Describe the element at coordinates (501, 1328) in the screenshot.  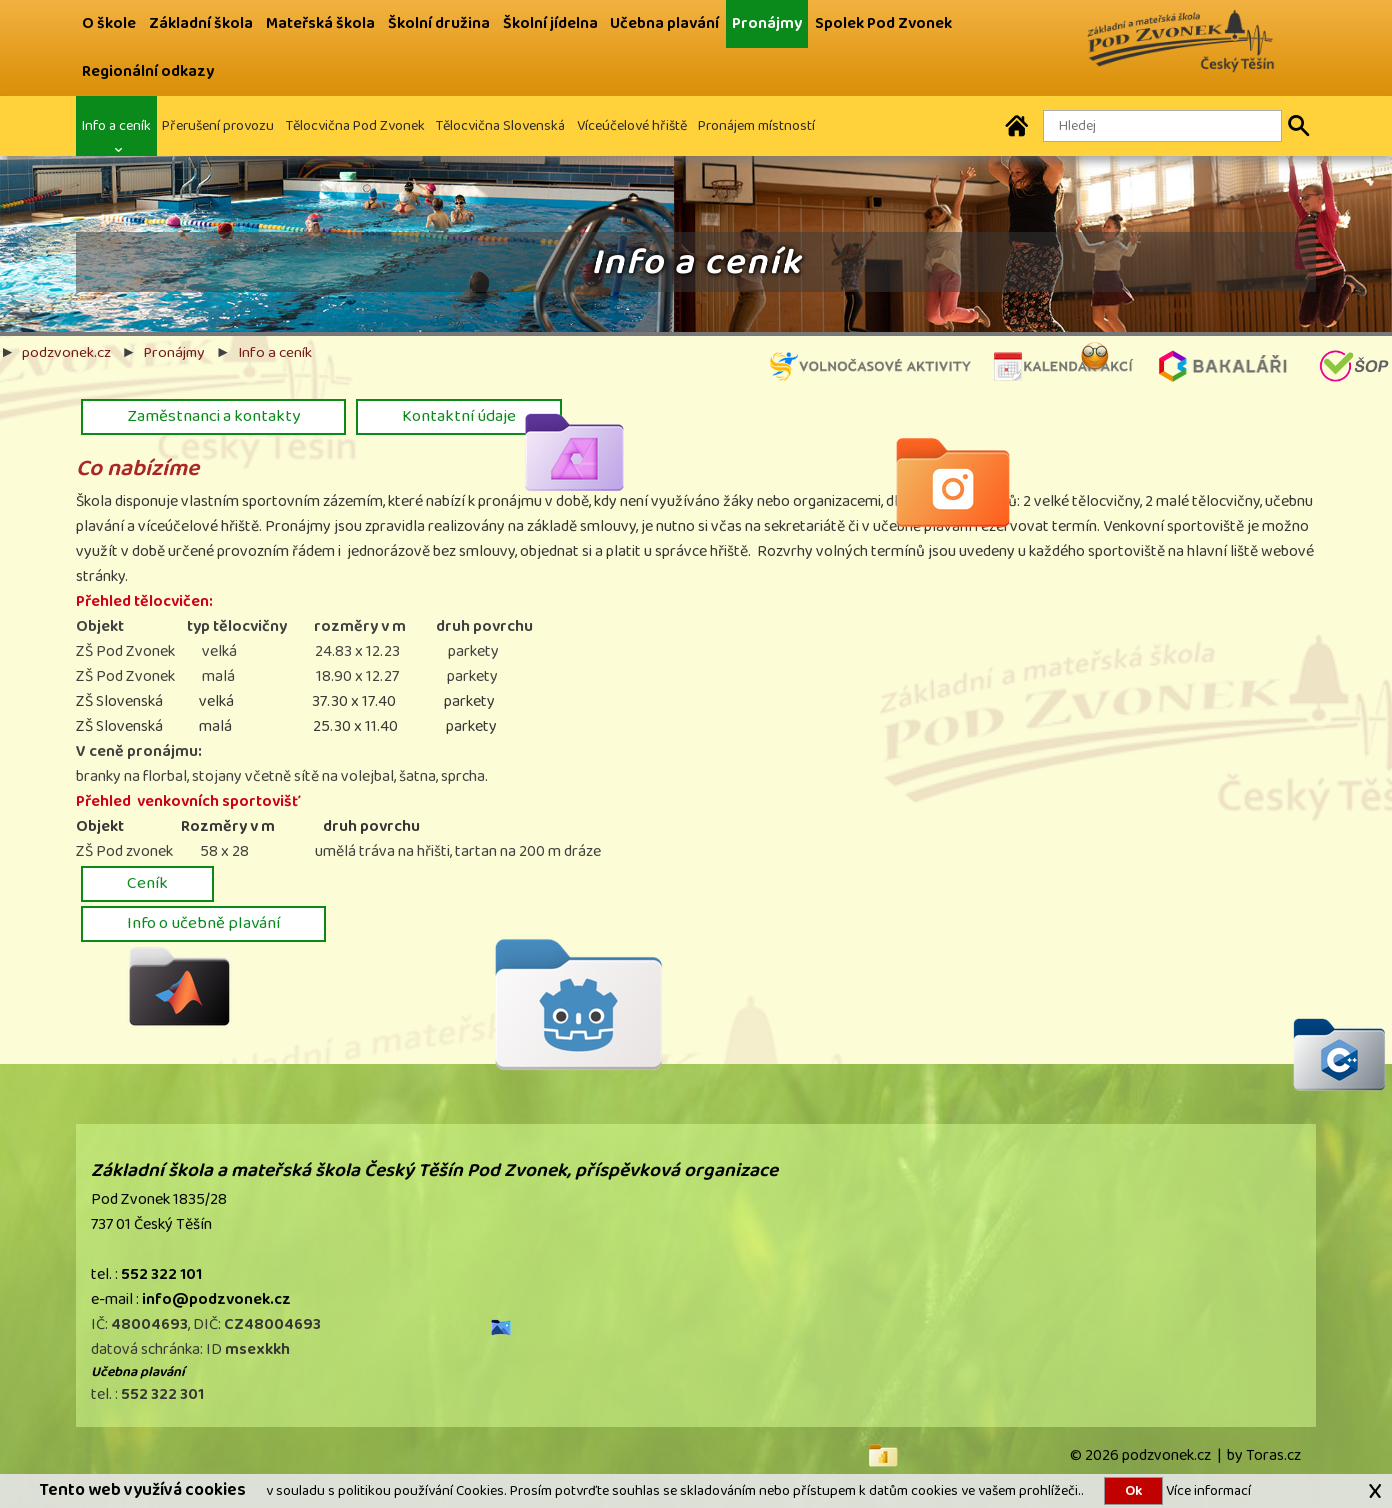
I see `open panorama photos folder` at that location.